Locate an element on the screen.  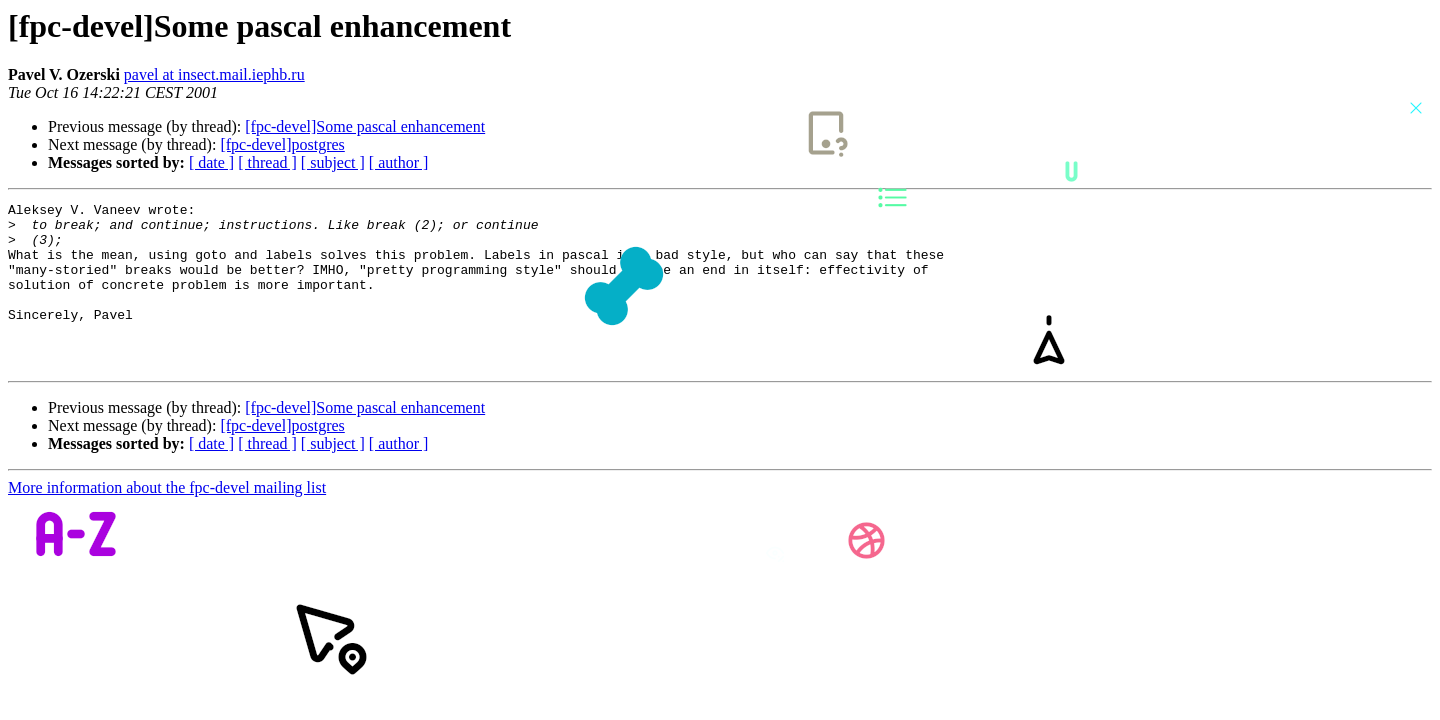
view list of items is located at coordinates (892, 197).